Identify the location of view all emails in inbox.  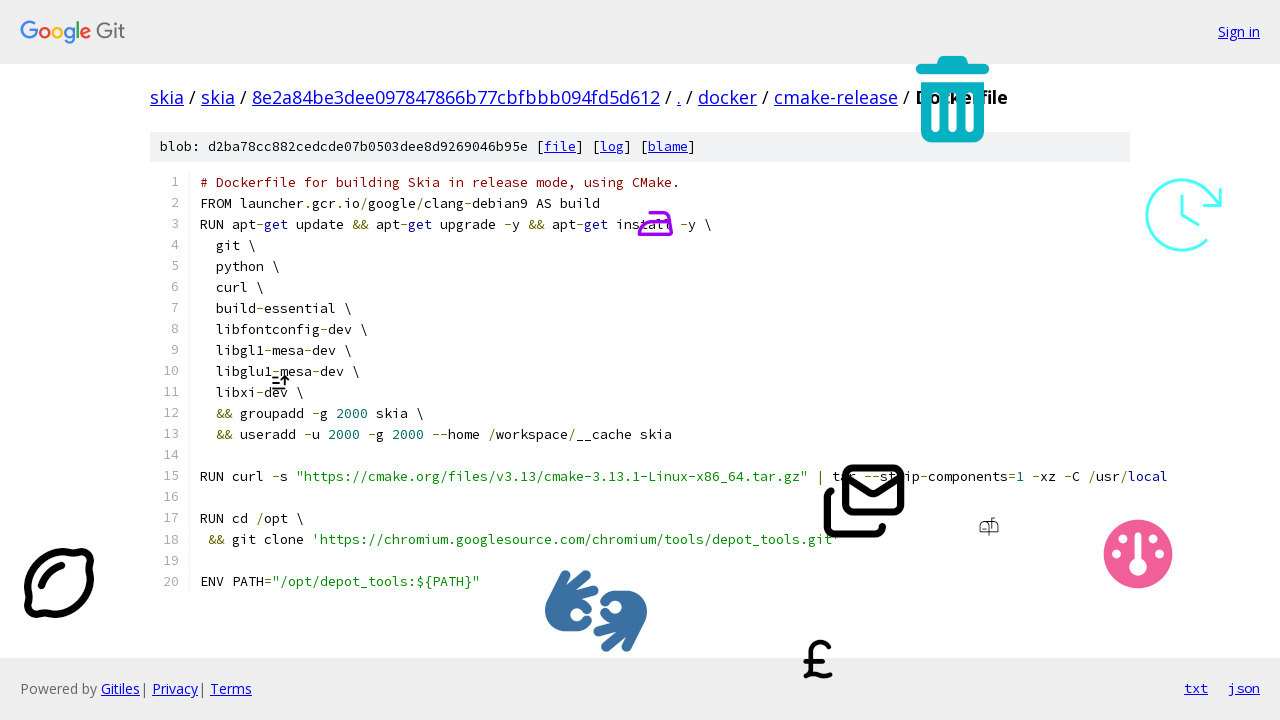
(864, 501).